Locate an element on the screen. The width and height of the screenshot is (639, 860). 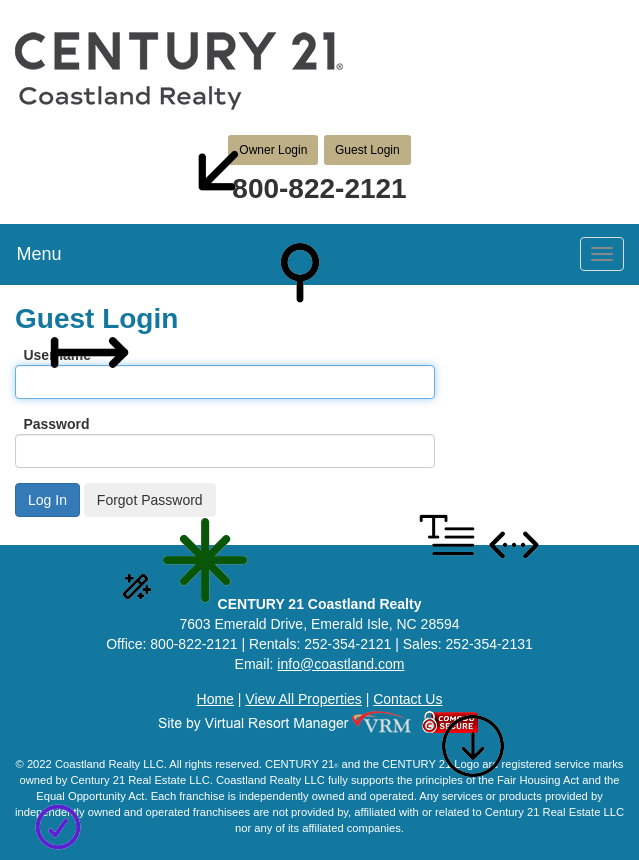
navigate to previous or lower-left content is located at coordinates (218, 170).